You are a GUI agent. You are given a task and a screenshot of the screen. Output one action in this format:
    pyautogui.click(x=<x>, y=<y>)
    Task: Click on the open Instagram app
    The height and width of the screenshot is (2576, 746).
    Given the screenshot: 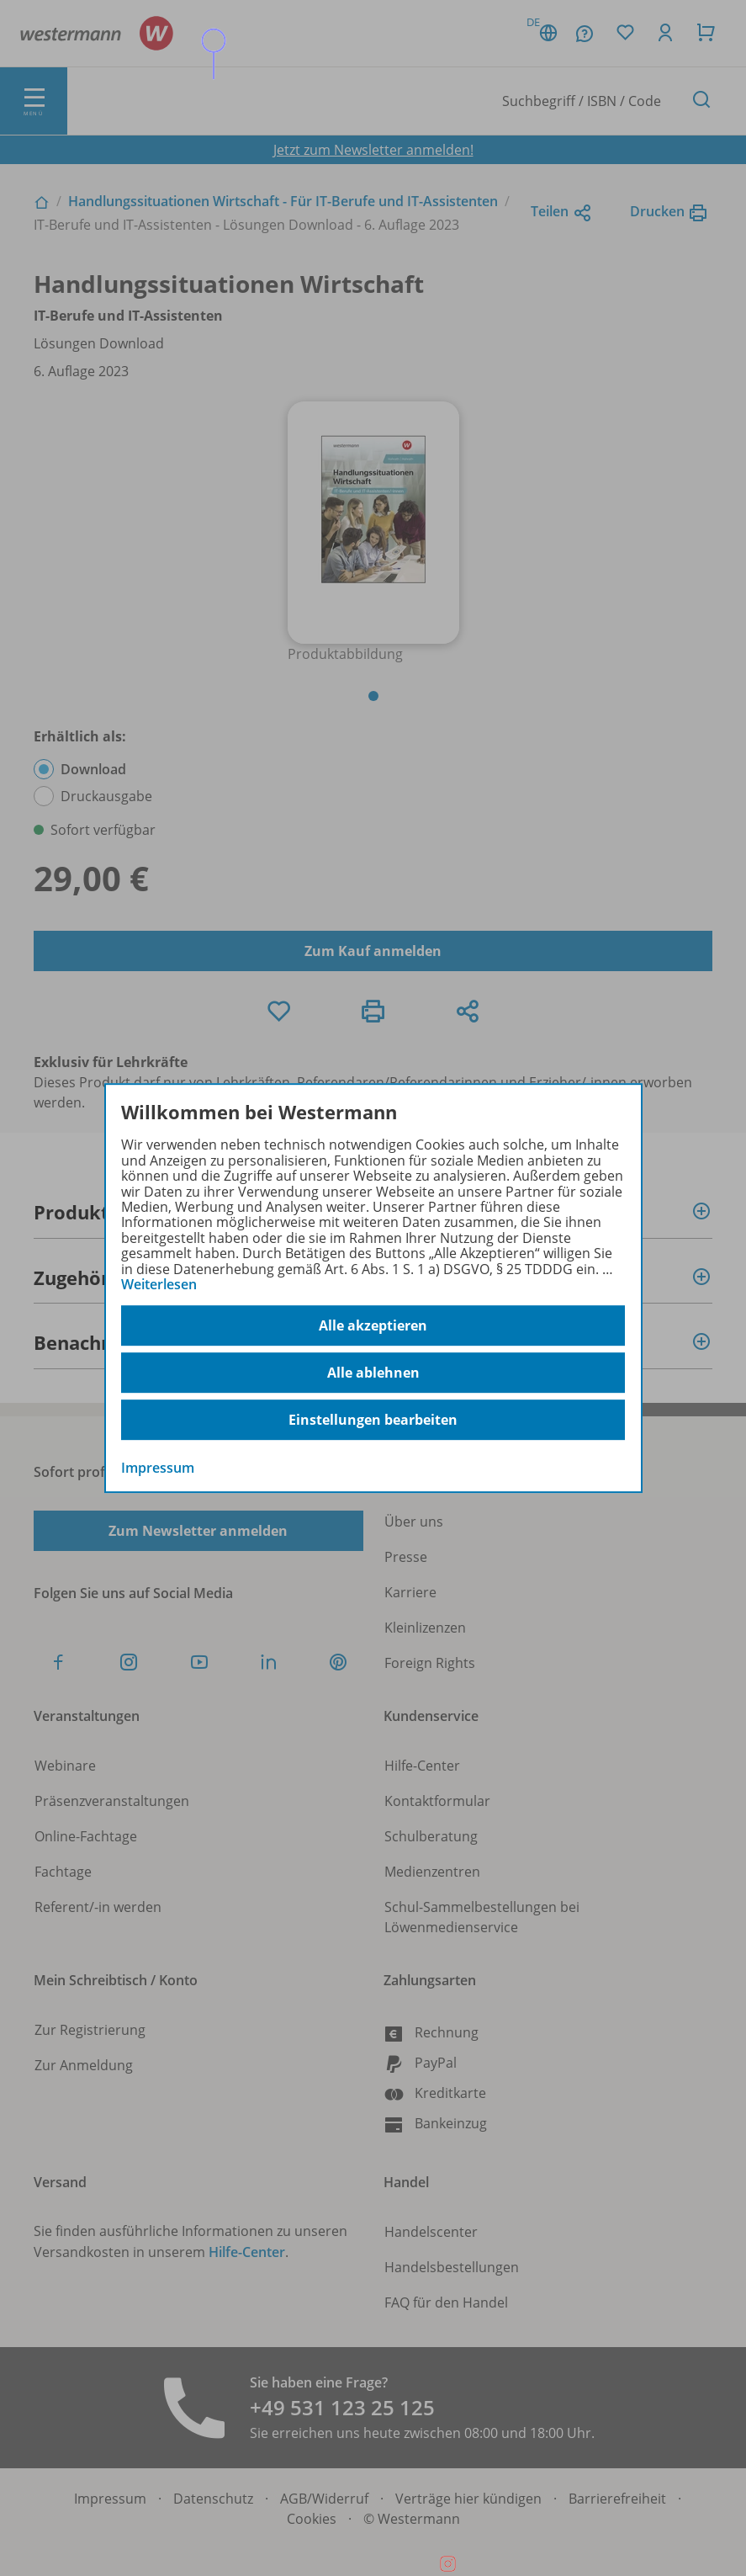 What is the action you would take?
    pyautogui.click(x=447, y=2563)
    